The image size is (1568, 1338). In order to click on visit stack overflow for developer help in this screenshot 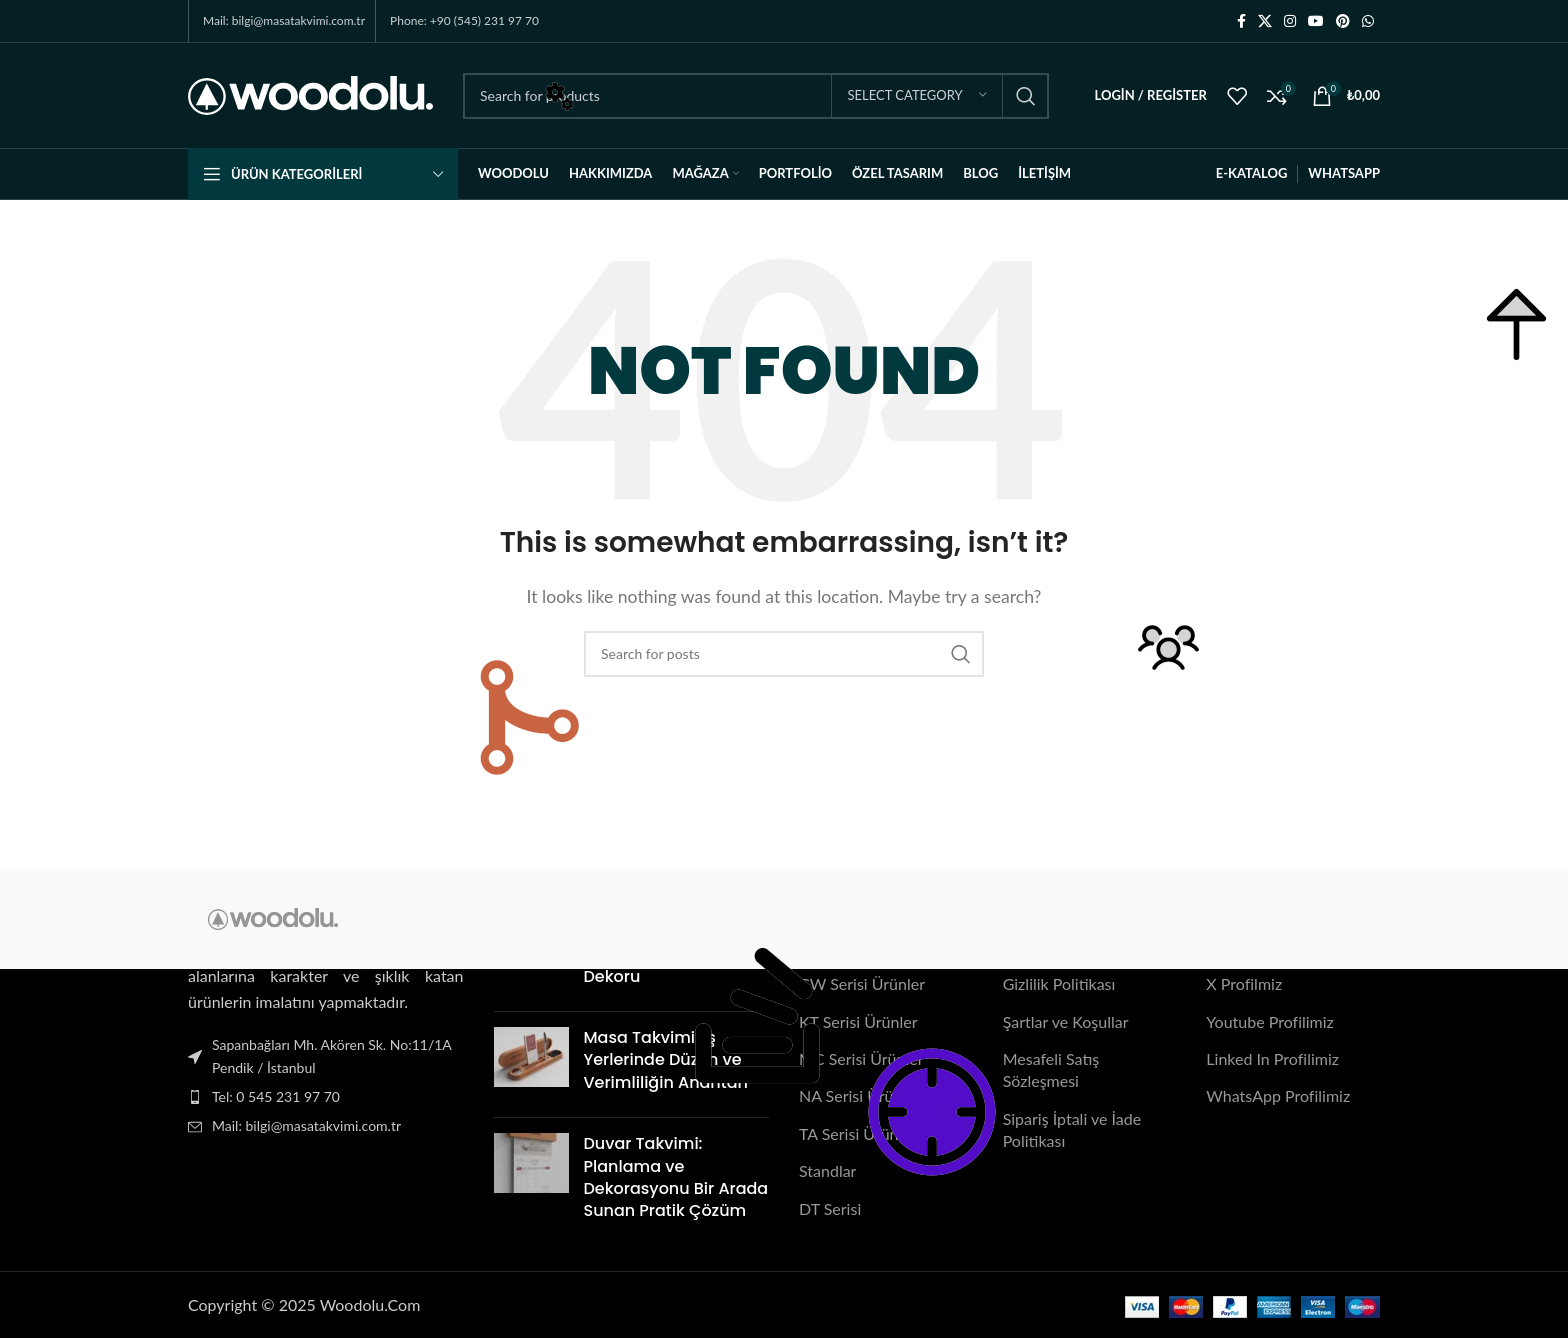, I will do `click(757, 1015)`.